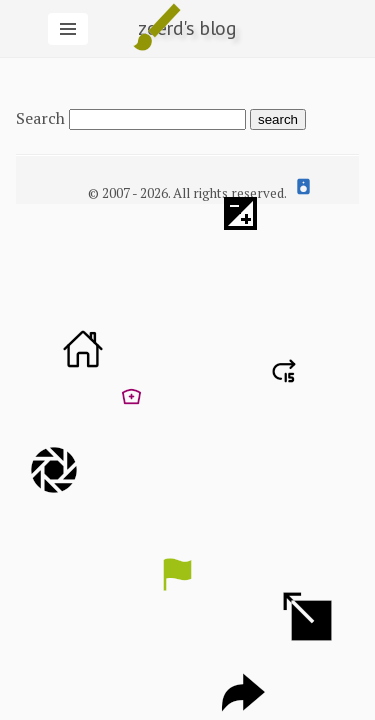 The width and height of the screenshot is (375, 720). Describe the element at coordinates (131, 396) in the screenshot. I see `access nursing or healthcare services` at that location.